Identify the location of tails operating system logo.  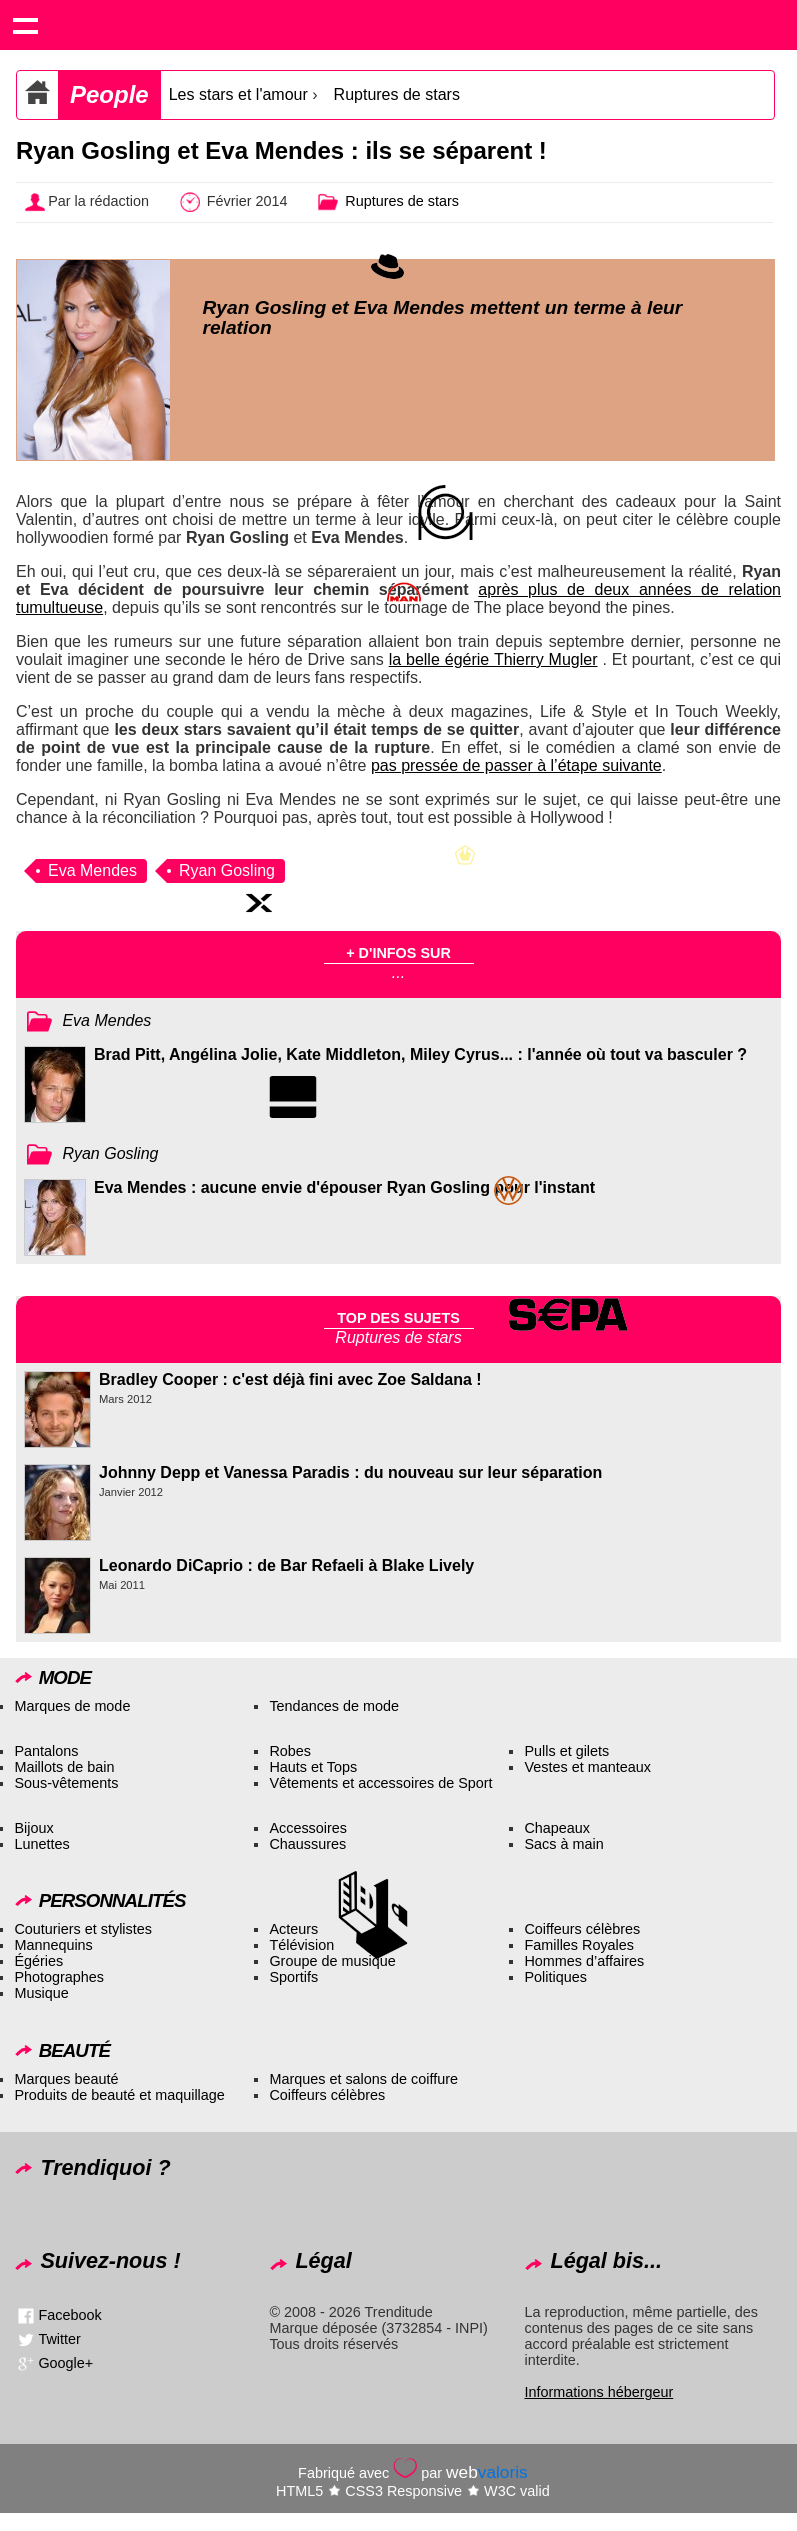
(373, 1915).